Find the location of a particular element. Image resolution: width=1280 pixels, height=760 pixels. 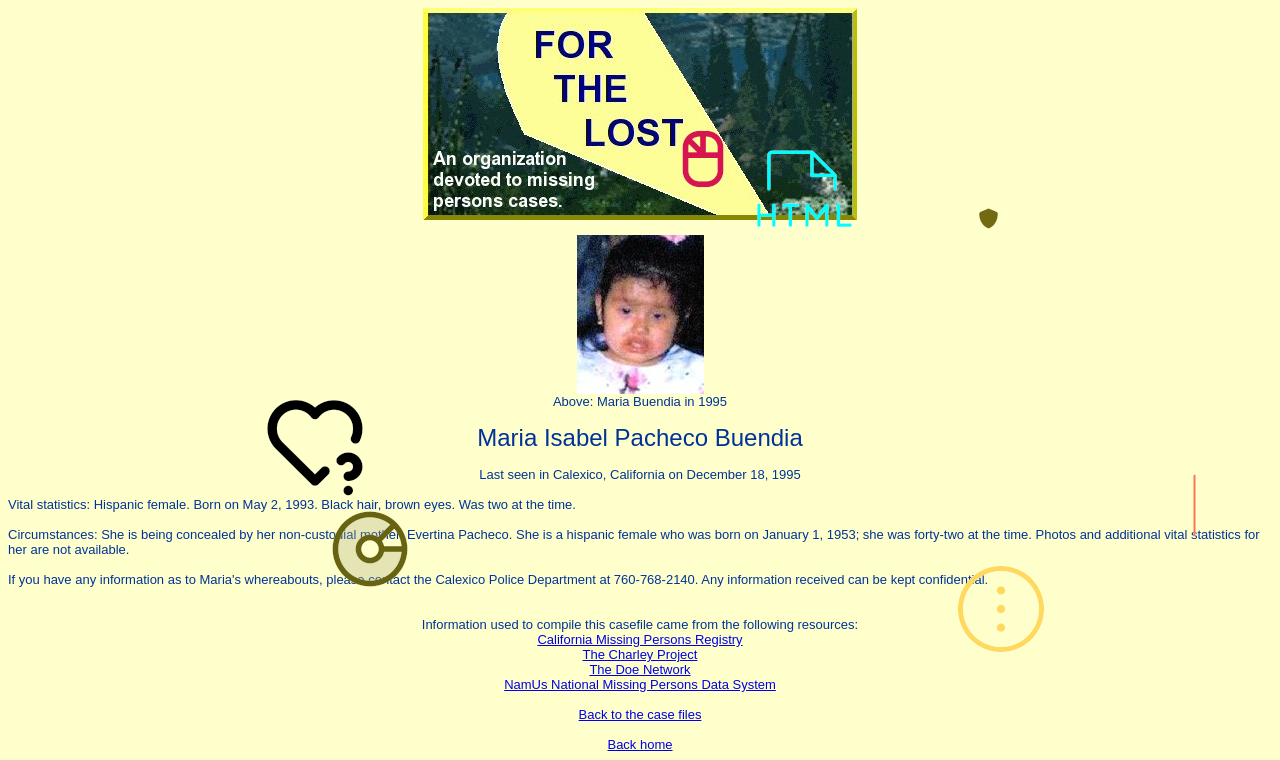

indicates left mouse button click action is located at coordinates (703, 159).